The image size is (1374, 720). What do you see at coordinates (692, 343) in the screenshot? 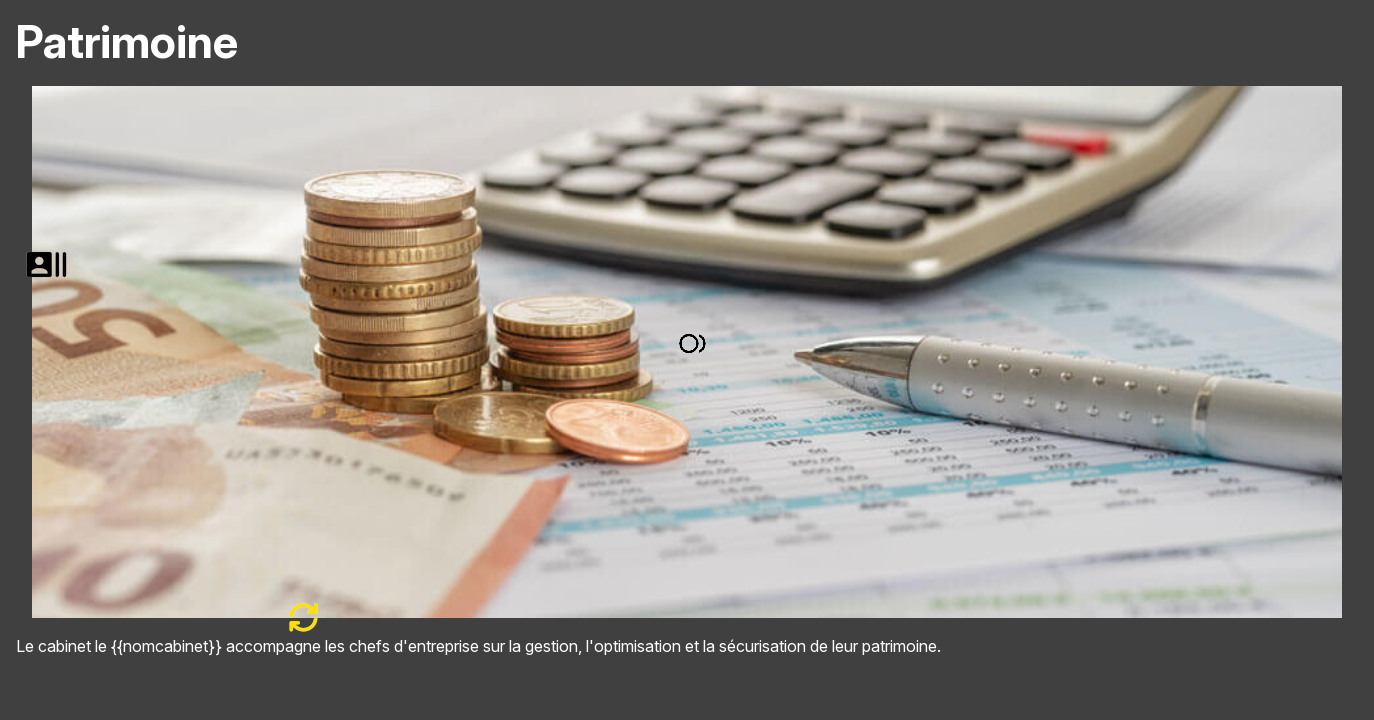
I see `indicates active recording or live streaming status` at bounding box center [692, 343].